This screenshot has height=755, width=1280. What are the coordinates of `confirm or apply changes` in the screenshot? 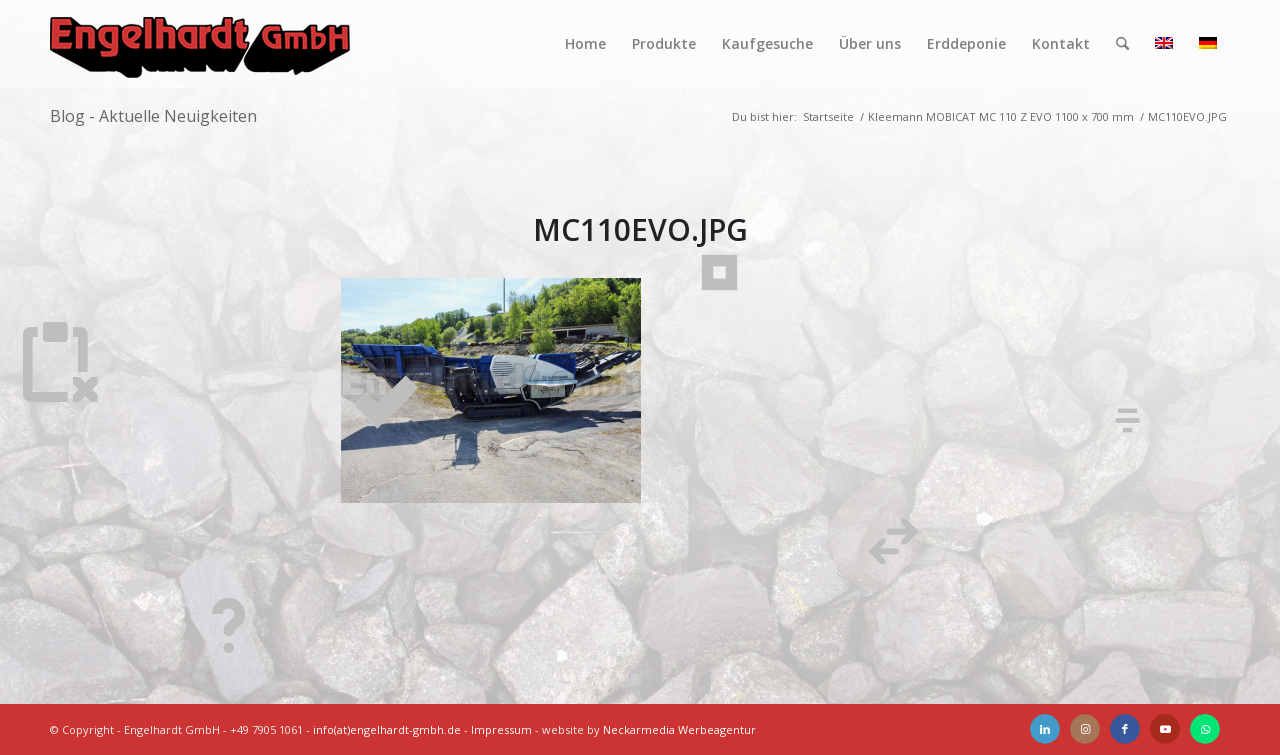 It's located at (383, 399).